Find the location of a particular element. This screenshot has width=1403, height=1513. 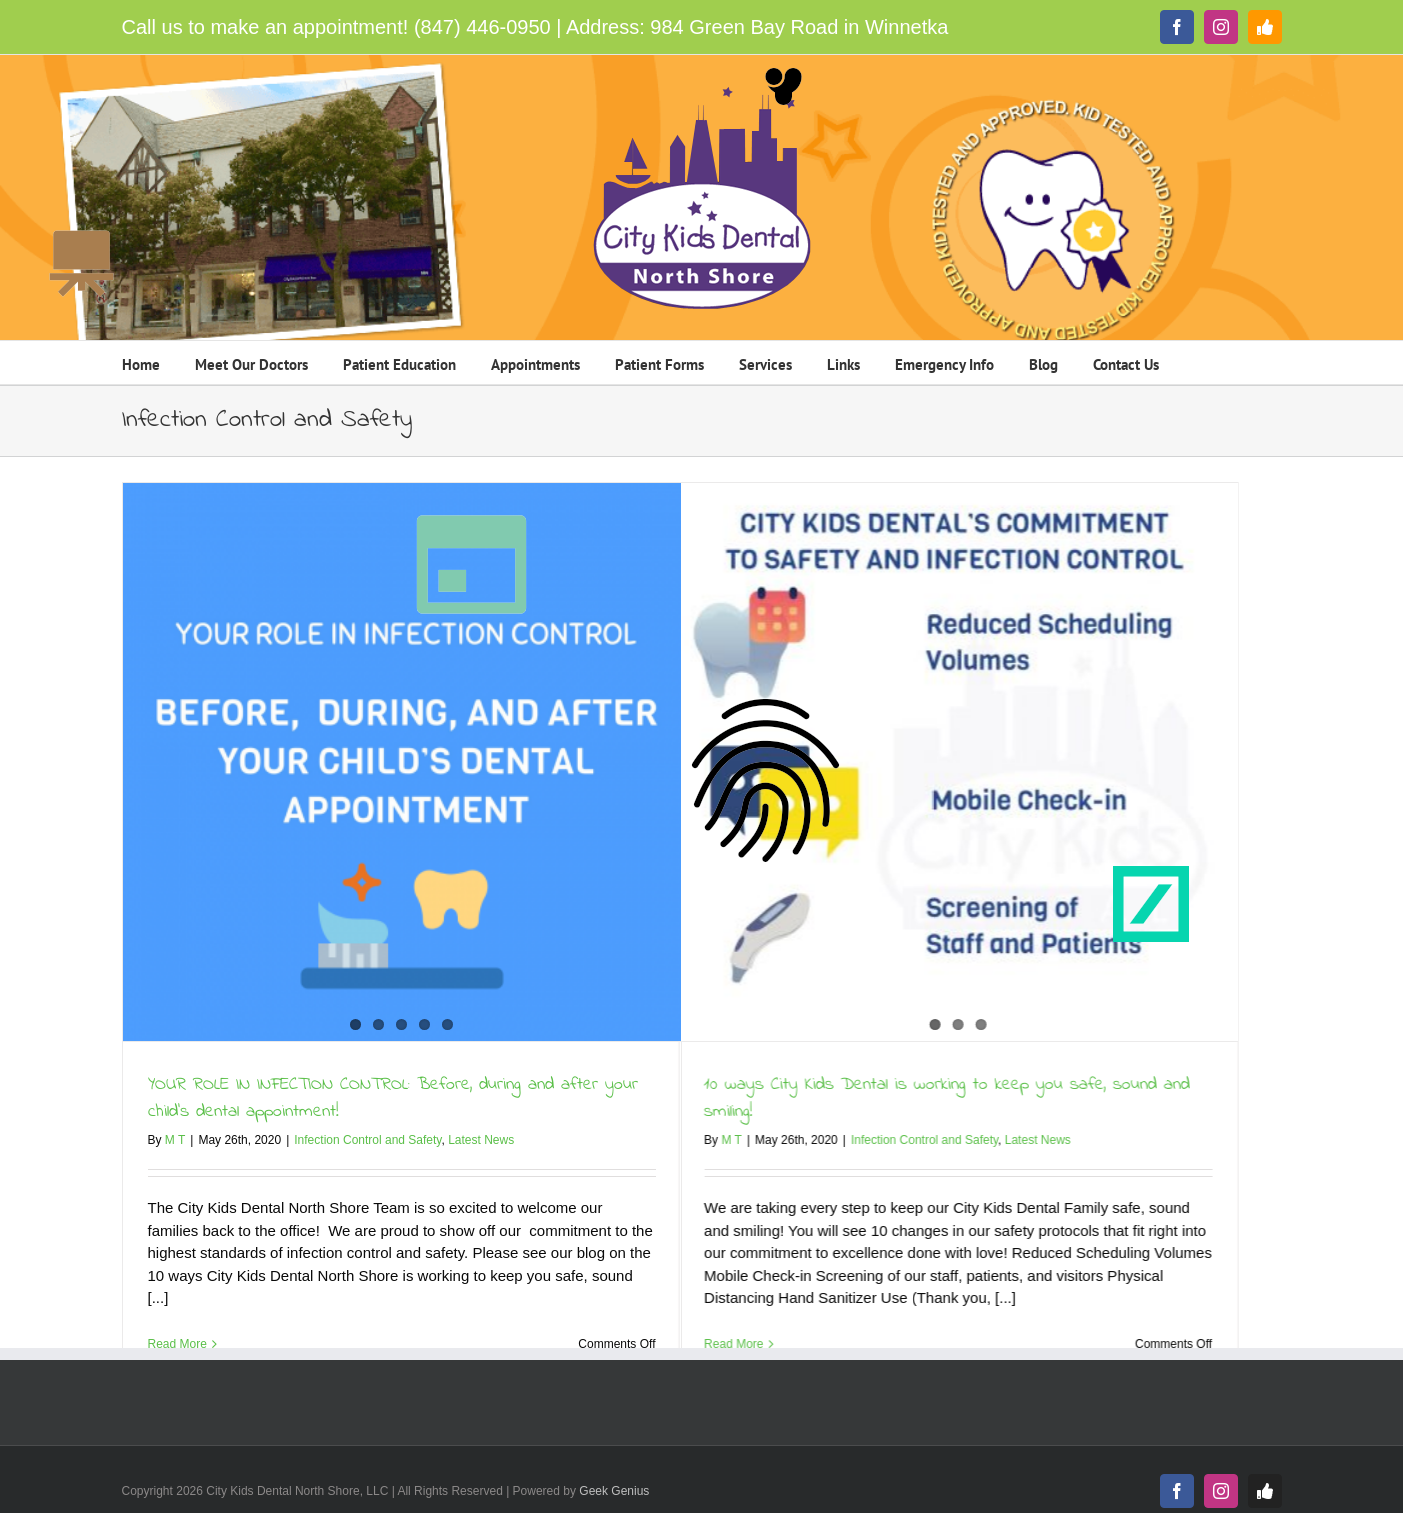

open artboard or canvas workspace is located at coordinates (81, 262).